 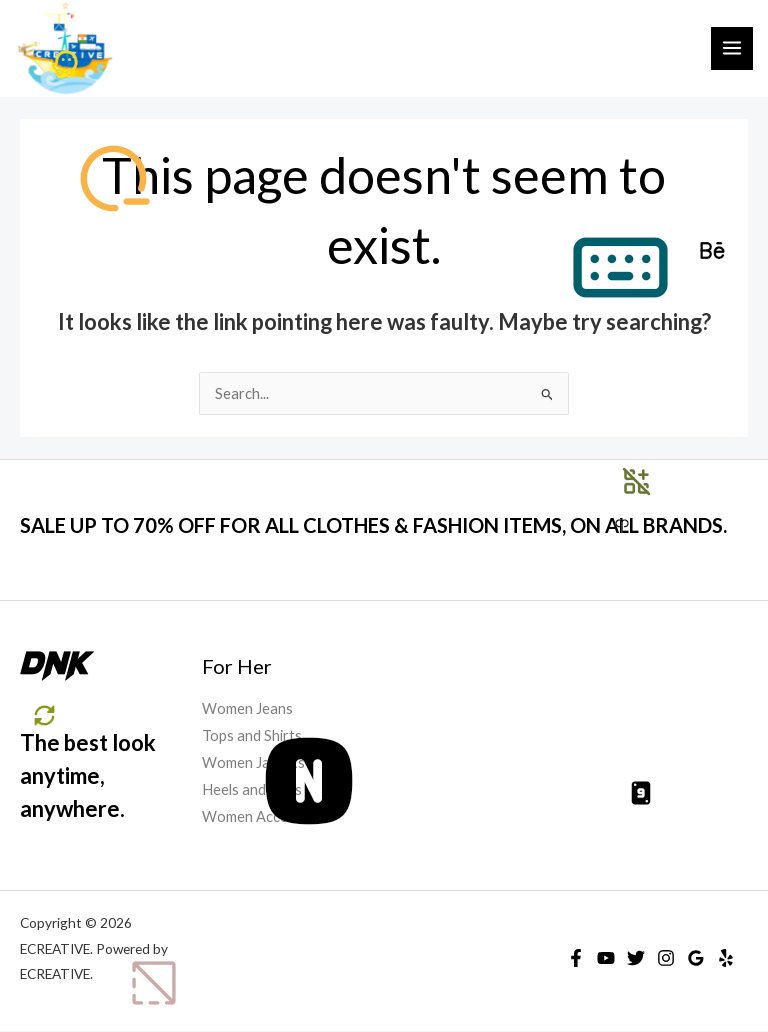 I want to click on indicates an item starting with the letter N, so click(x=309, y=781).